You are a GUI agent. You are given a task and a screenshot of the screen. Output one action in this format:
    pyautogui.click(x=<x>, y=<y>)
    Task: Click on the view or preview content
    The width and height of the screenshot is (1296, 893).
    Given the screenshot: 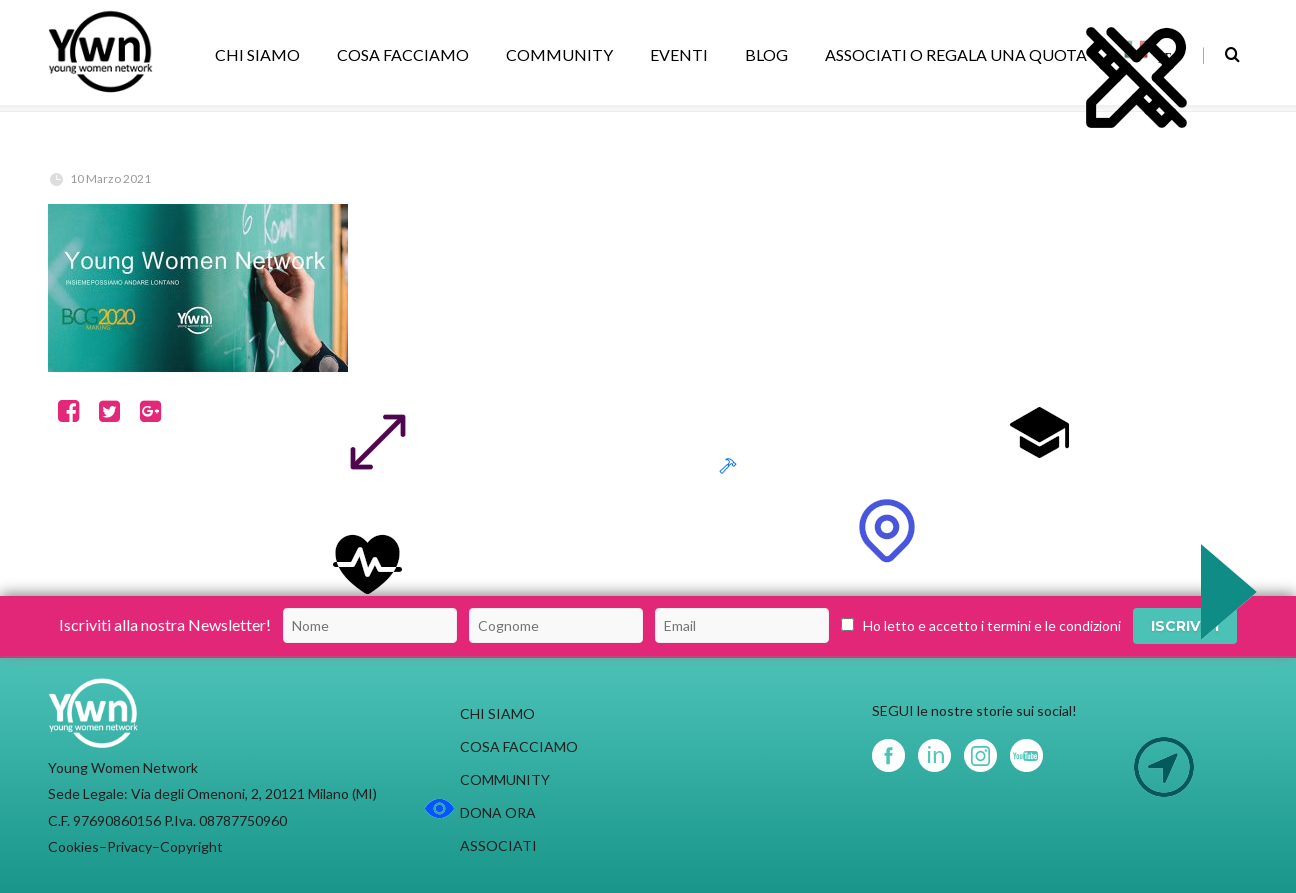 What is the action you would take?
    pyautogui.click(x=439, y=808)
    